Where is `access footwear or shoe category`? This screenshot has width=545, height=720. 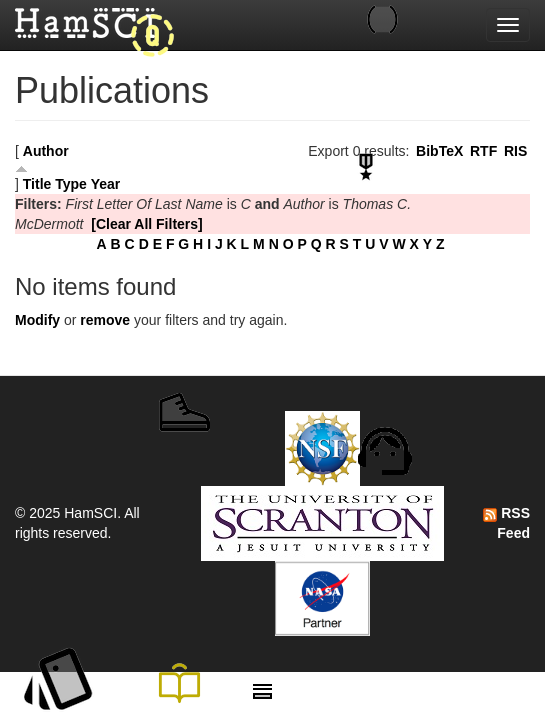 access footwear or shoe category is located at coordinates (182, 414).